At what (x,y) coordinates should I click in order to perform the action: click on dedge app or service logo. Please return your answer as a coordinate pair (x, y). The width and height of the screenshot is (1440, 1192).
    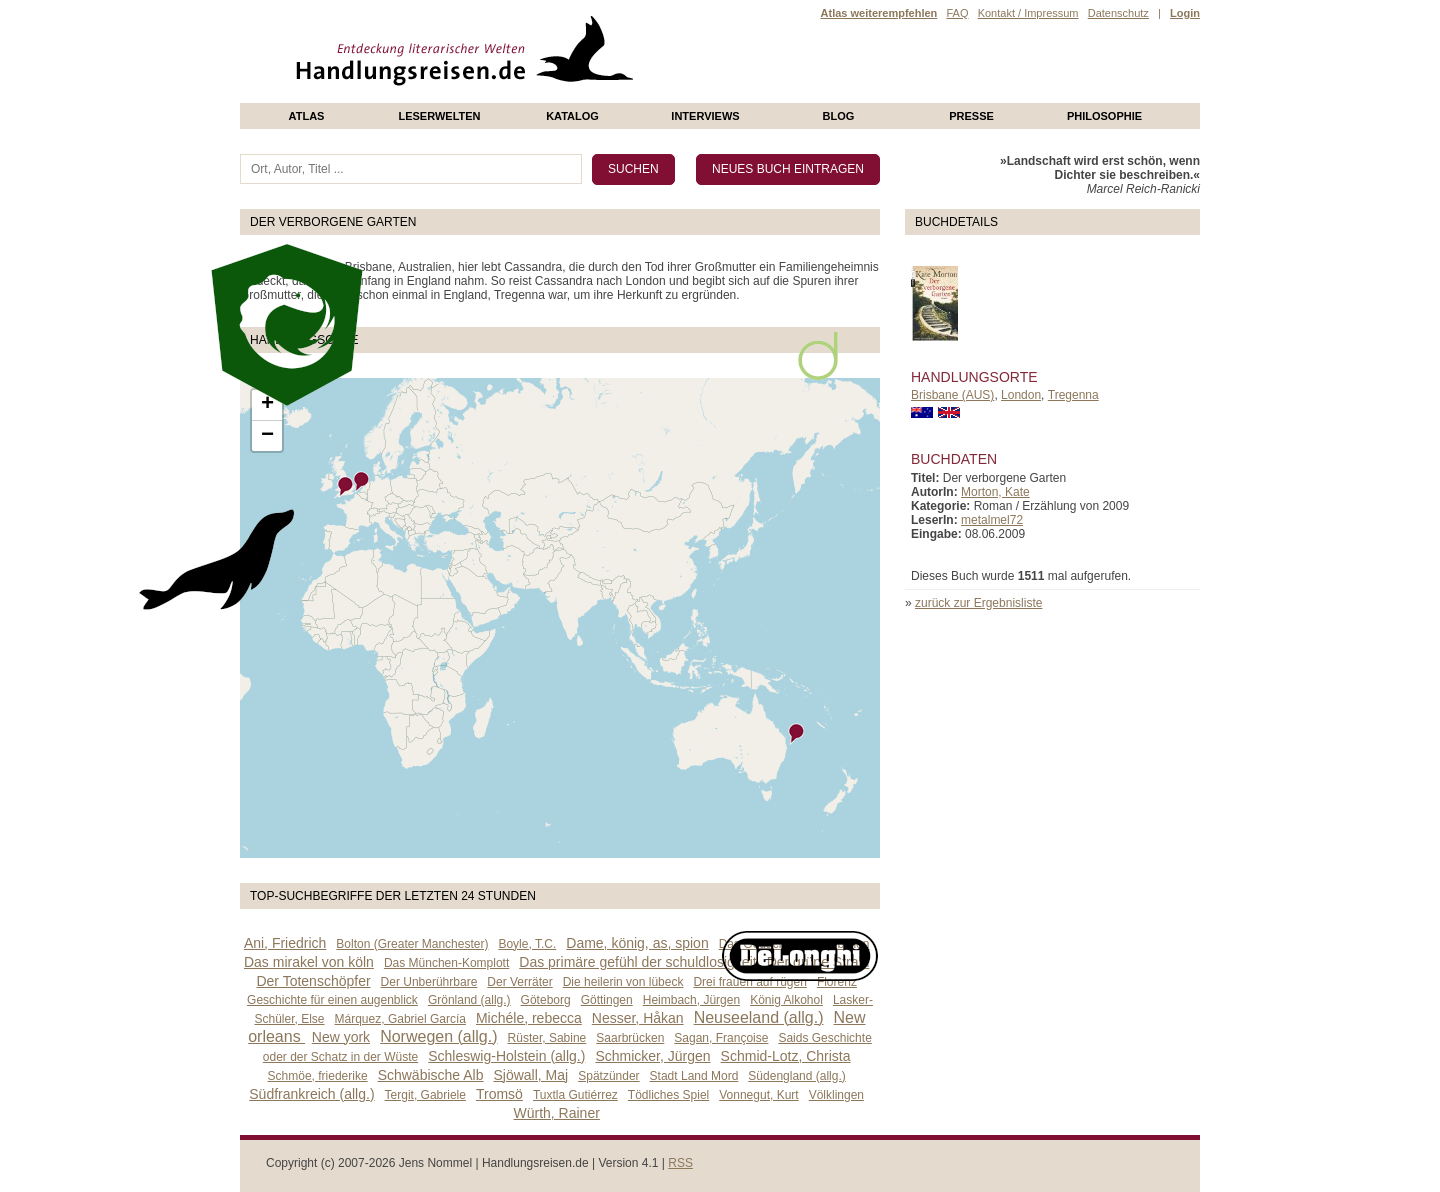
    Looking at the image, I should click on (818, 356).